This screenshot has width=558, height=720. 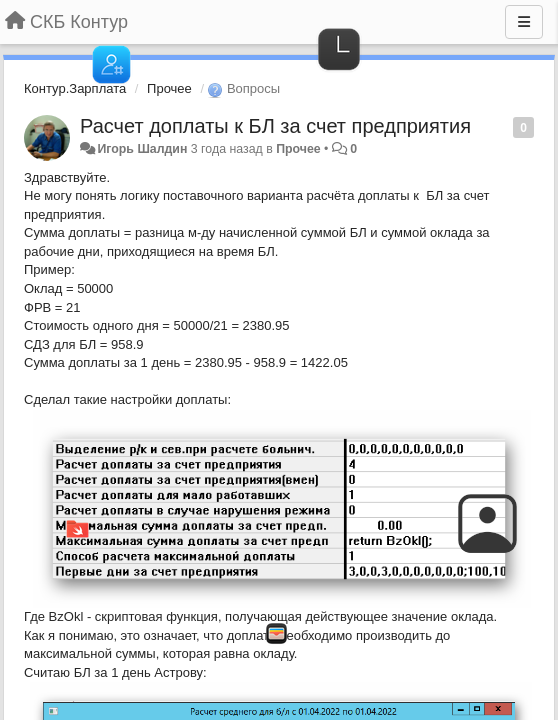 What do you see at coordinates (339, 50) in the screenshot?
I see `open date and time settings` at bounding box center [339, 50].